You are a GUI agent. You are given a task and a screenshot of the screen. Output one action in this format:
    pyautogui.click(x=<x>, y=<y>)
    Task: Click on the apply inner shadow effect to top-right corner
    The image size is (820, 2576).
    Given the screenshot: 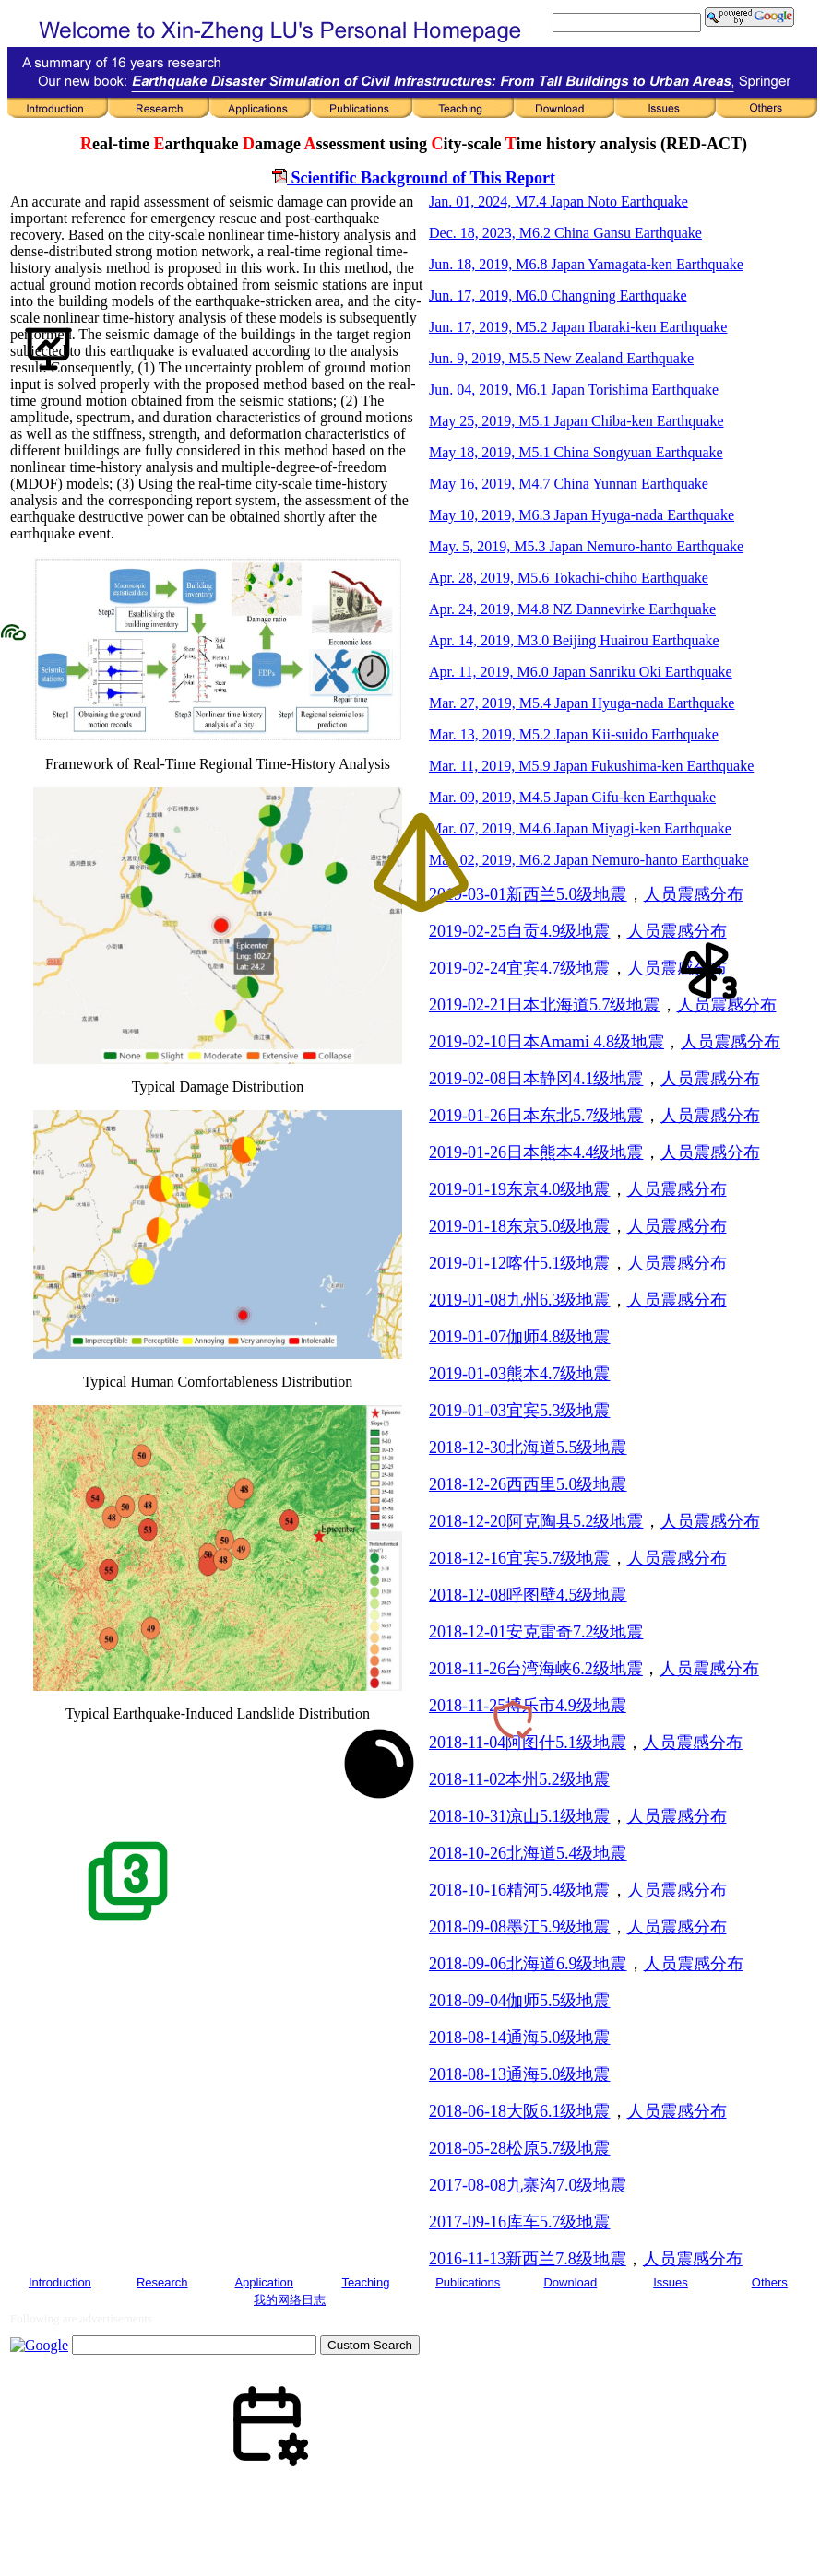 What is the action you would take?
    pyautogui.click(x=379, y=1764)
    